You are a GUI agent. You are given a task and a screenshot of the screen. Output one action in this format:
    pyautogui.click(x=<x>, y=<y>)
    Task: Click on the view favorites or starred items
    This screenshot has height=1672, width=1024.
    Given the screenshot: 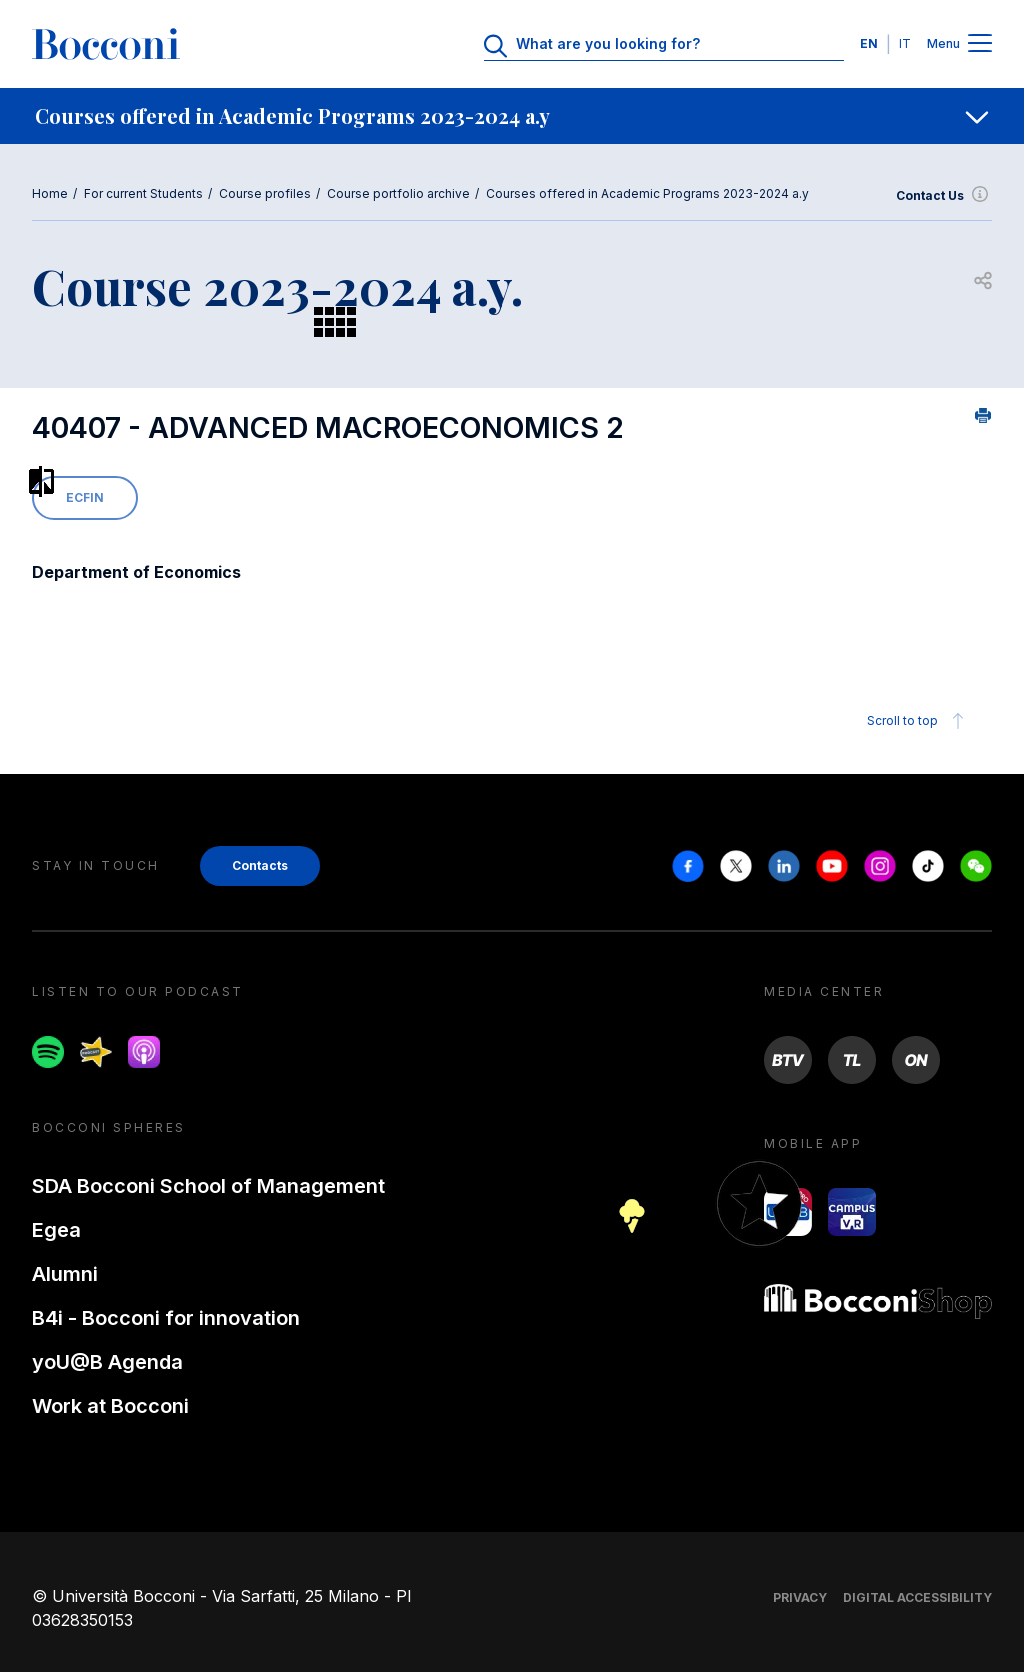 What is the action you would take?
    pyautogui.click(x=759, y=1203)
    